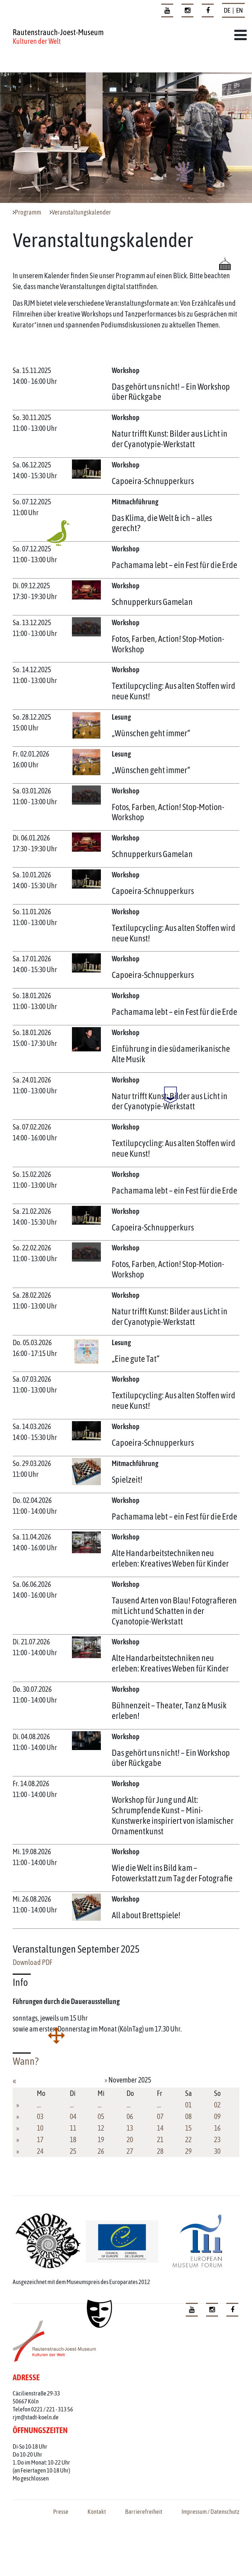 Image resolution: width=252 pixels, height=2576 pixels. What do you see at coordinates (71, 2245) in the screenshot?
I see `access microscope or magnification tools` at bounding box center [71, 2245].